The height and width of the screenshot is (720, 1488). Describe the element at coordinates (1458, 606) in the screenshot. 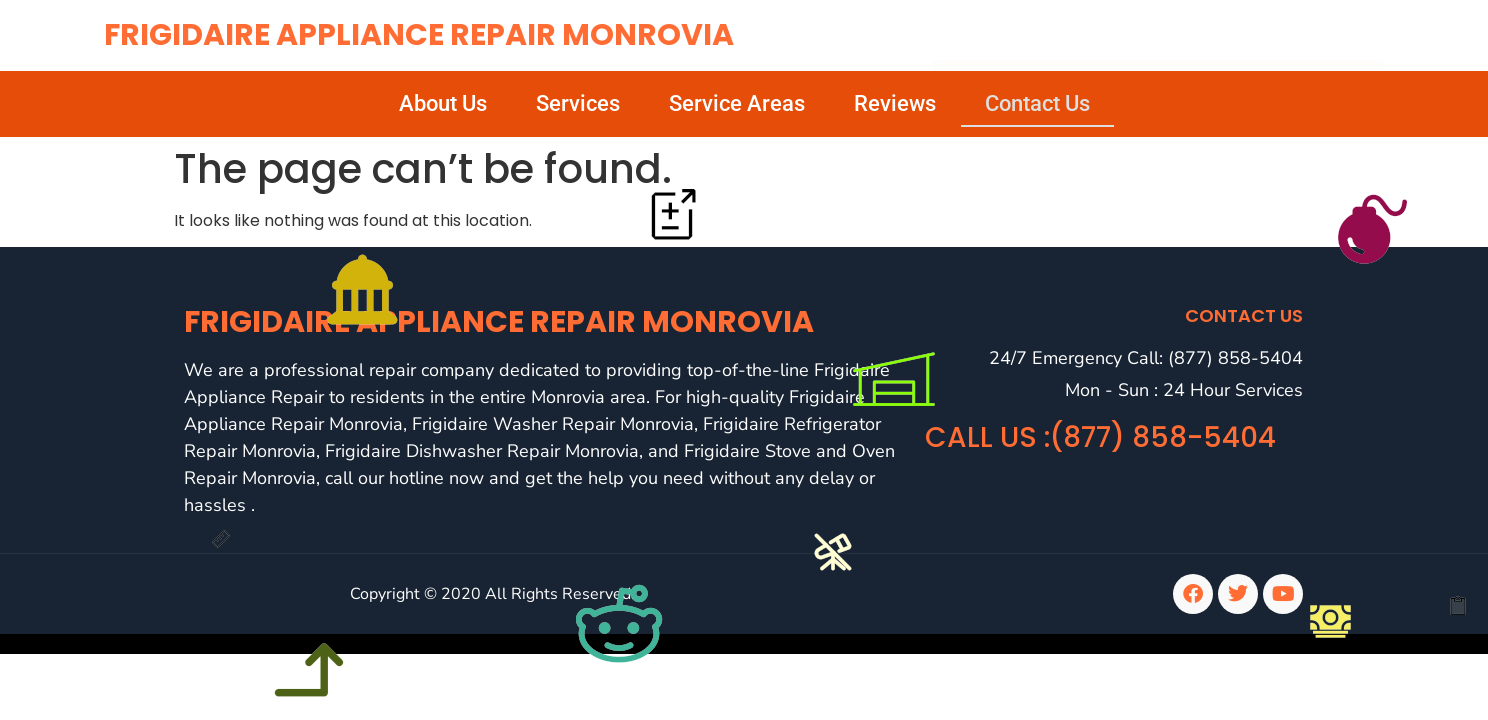

I see `access clipboard contents` at that location.